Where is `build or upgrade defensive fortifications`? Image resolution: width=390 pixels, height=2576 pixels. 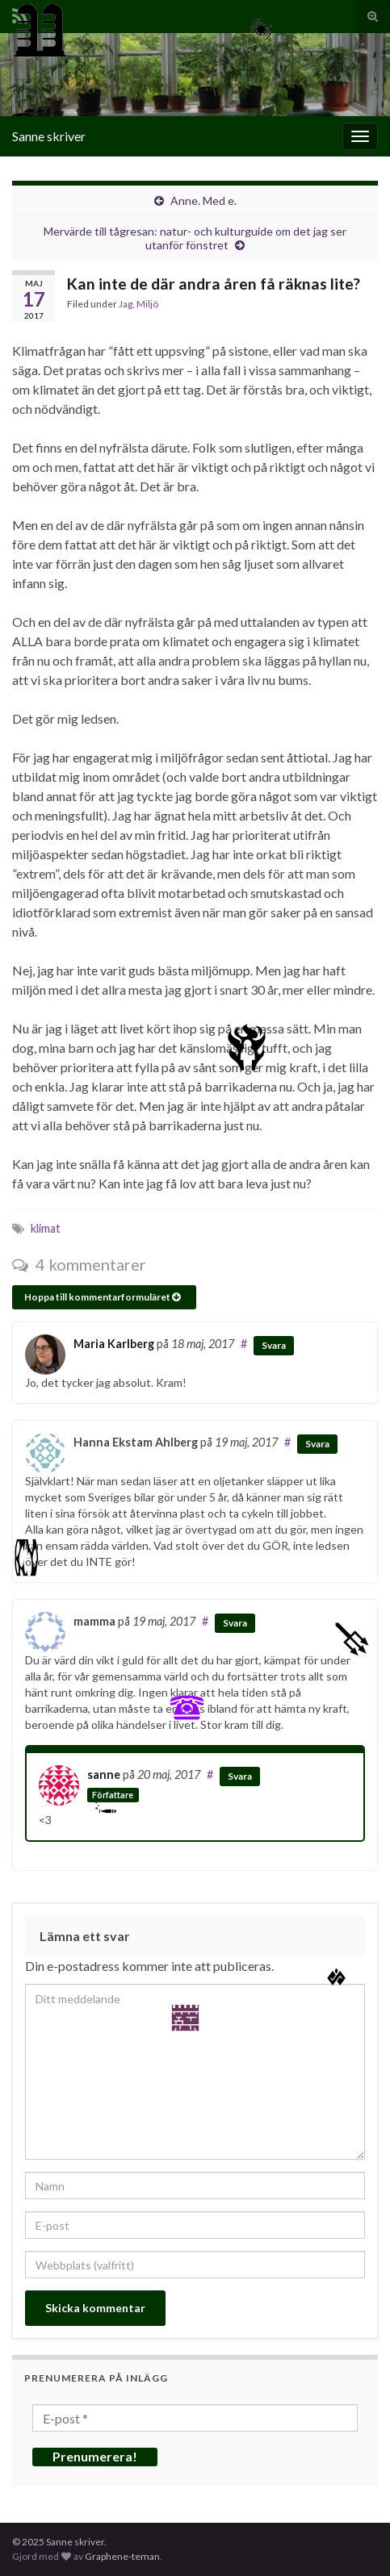 build or upgrade defensive fortifications is located at coordinates (185, 2017).